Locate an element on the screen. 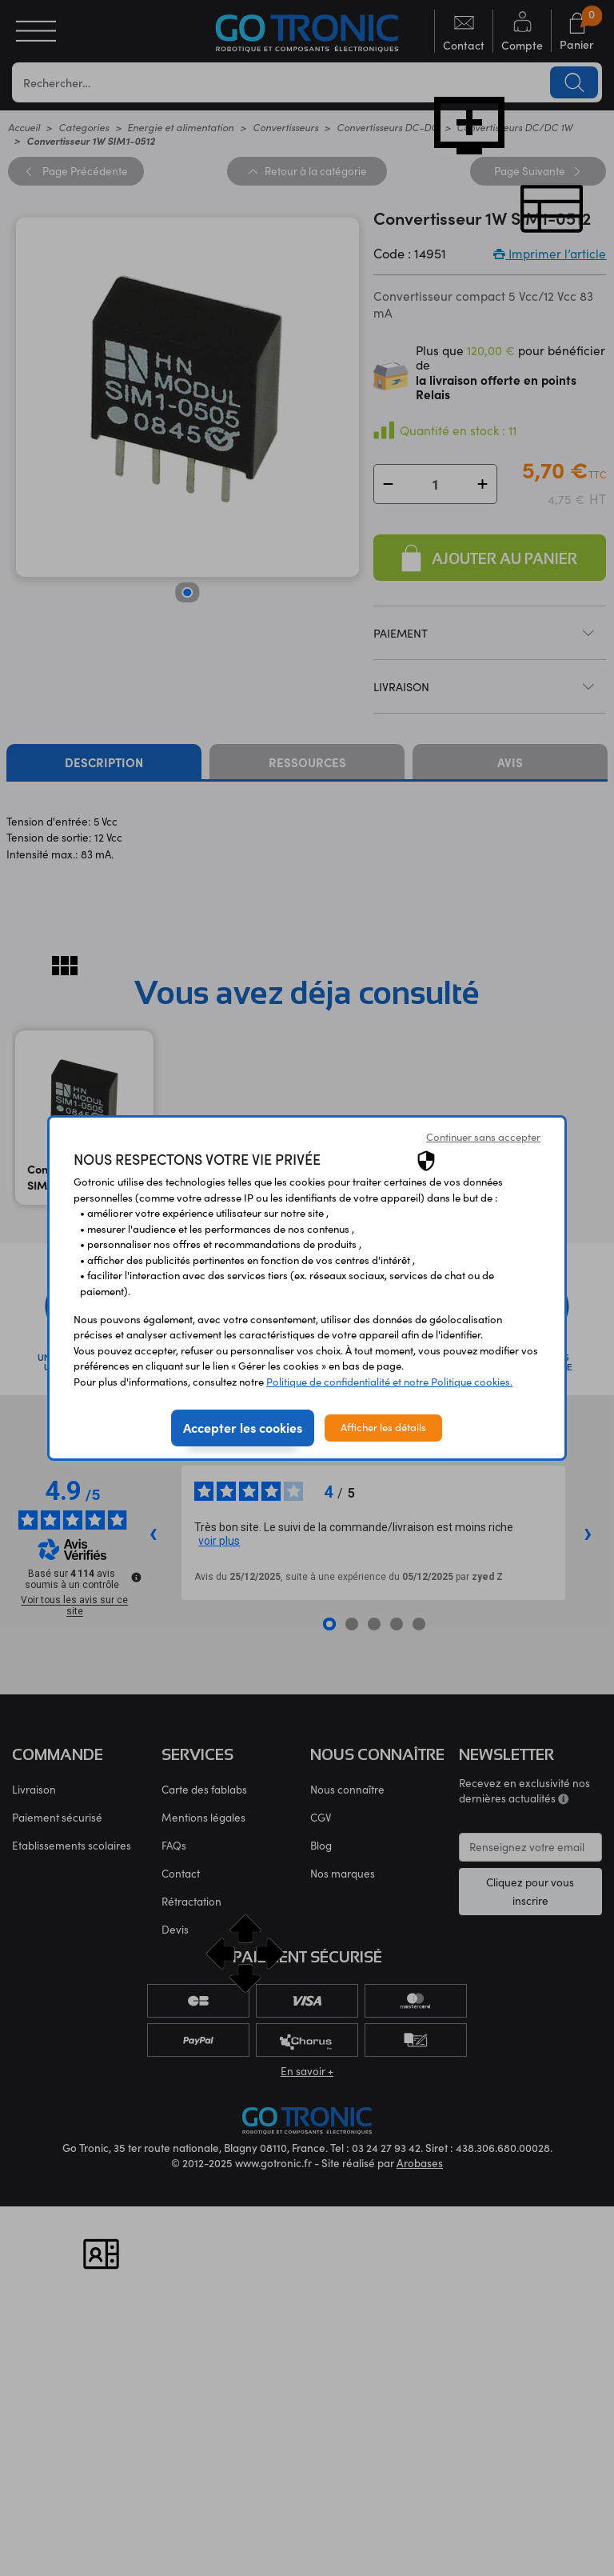  add current video to watch queue is located at coordinates (469, 126).